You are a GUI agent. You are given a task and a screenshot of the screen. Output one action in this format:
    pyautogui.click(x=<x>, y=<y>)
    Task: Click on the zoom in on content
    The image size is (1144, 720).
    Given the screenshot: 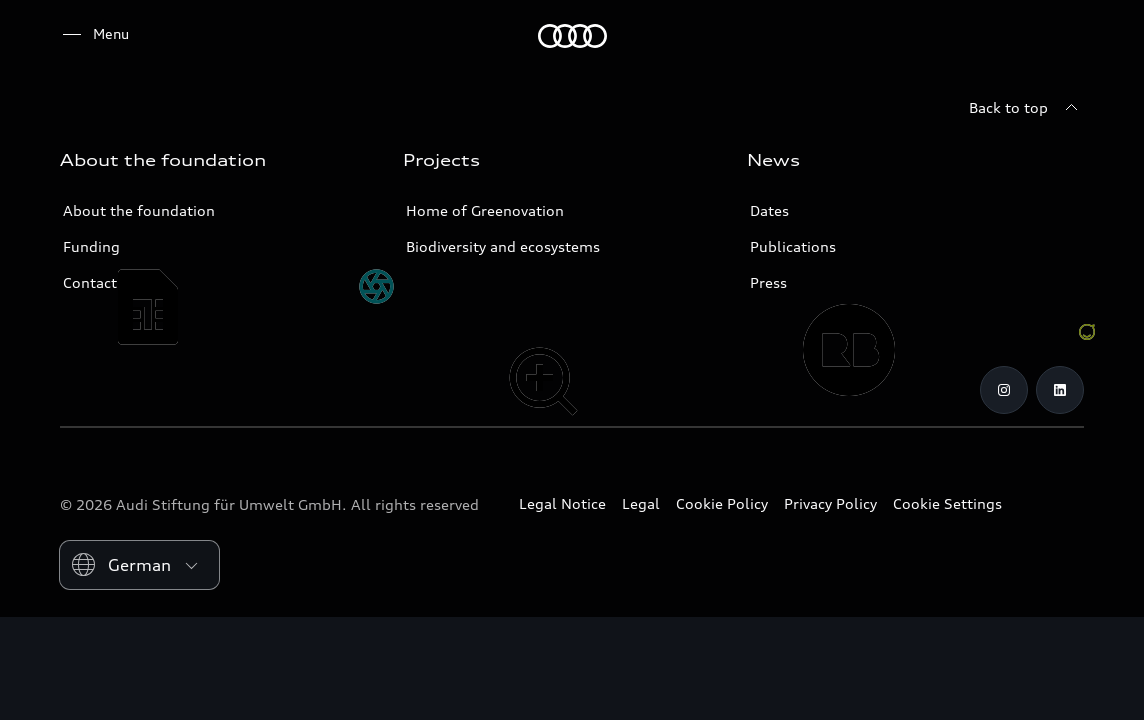 What is the action you would take?
    pyautogui.click(x=543, y=381)
    